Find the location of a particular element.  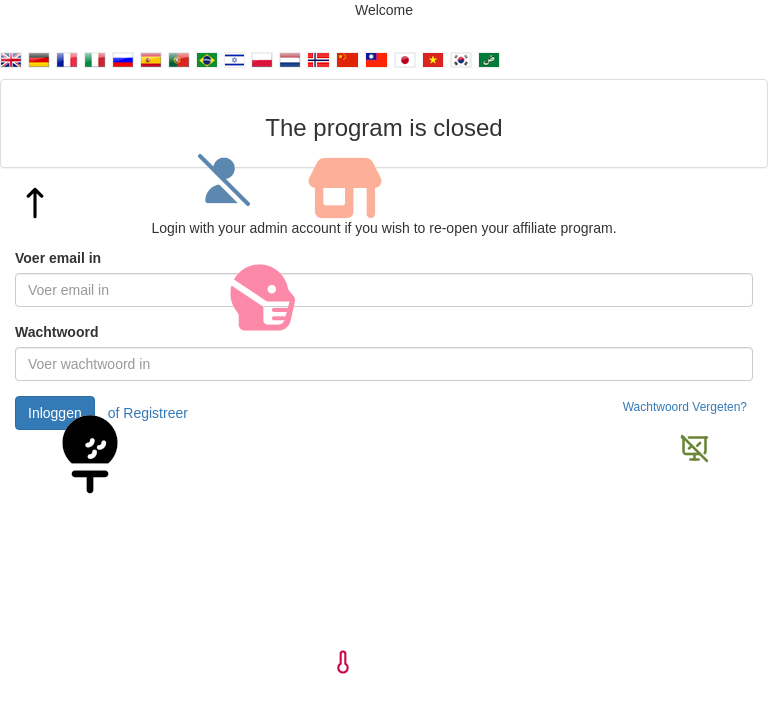

open the shop or store is located at coordinates (345, 188).